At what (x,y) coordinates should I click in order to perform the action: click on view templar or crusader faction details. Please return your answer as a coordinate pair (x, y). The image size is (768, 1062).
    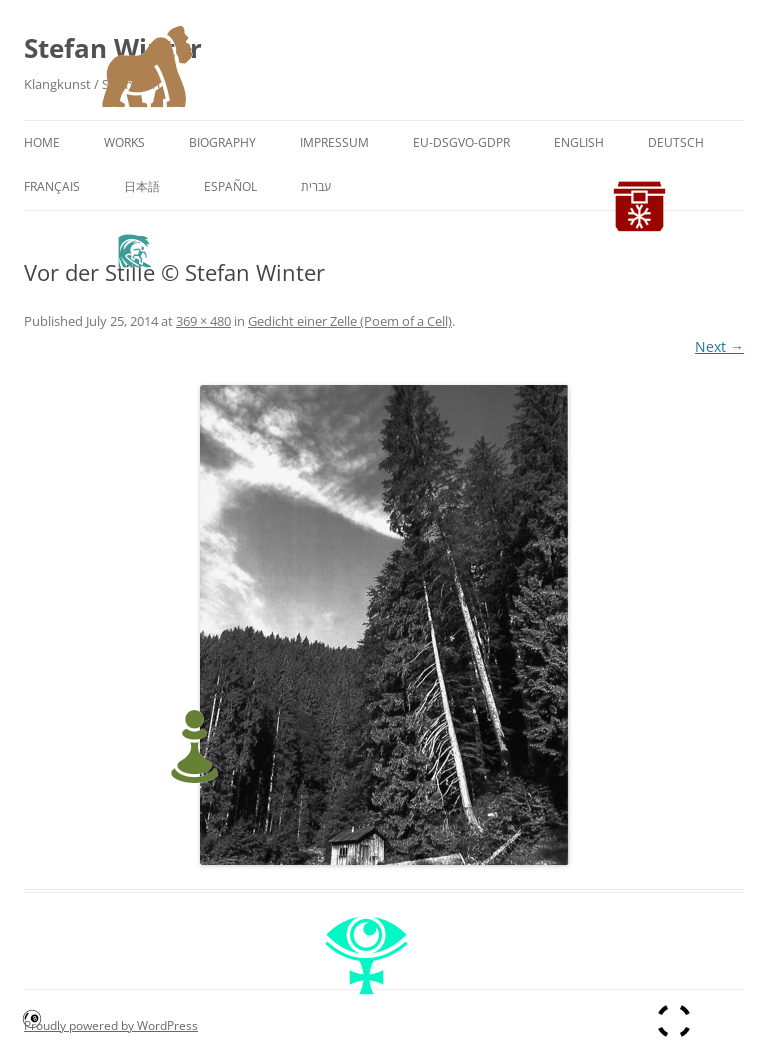
    Looking at the image, I should click on (367, 952).